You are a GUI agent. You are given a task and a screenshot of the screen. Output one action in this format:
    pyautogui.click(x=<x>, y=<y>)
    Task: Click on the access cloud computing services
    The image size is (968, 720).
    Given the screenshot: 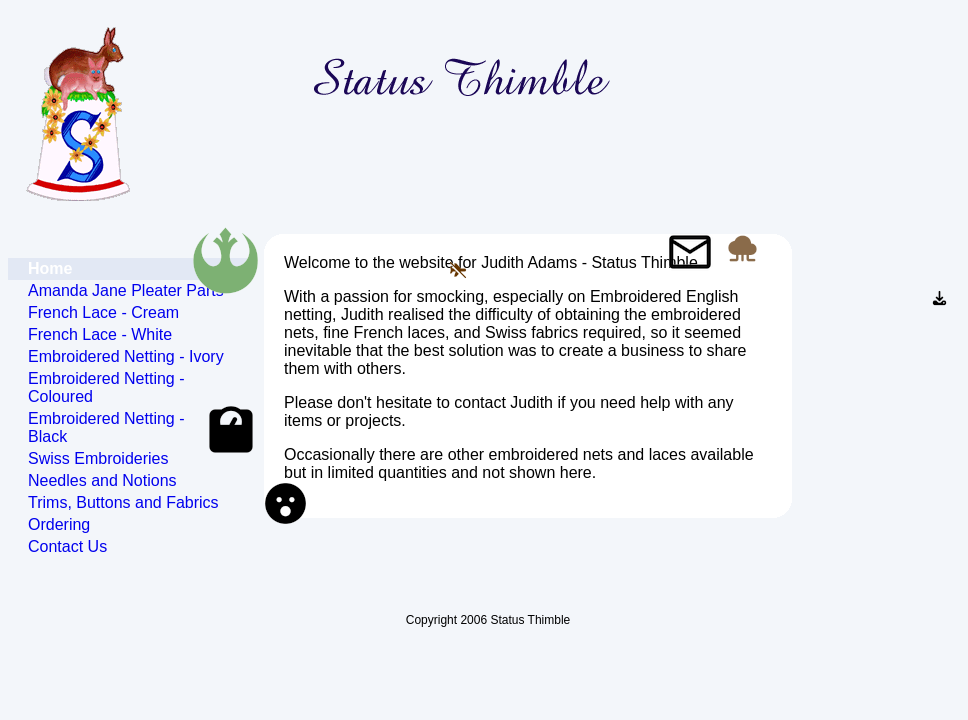 What is the action you would take?
    pyautogui.click(x=742, y=248)
    